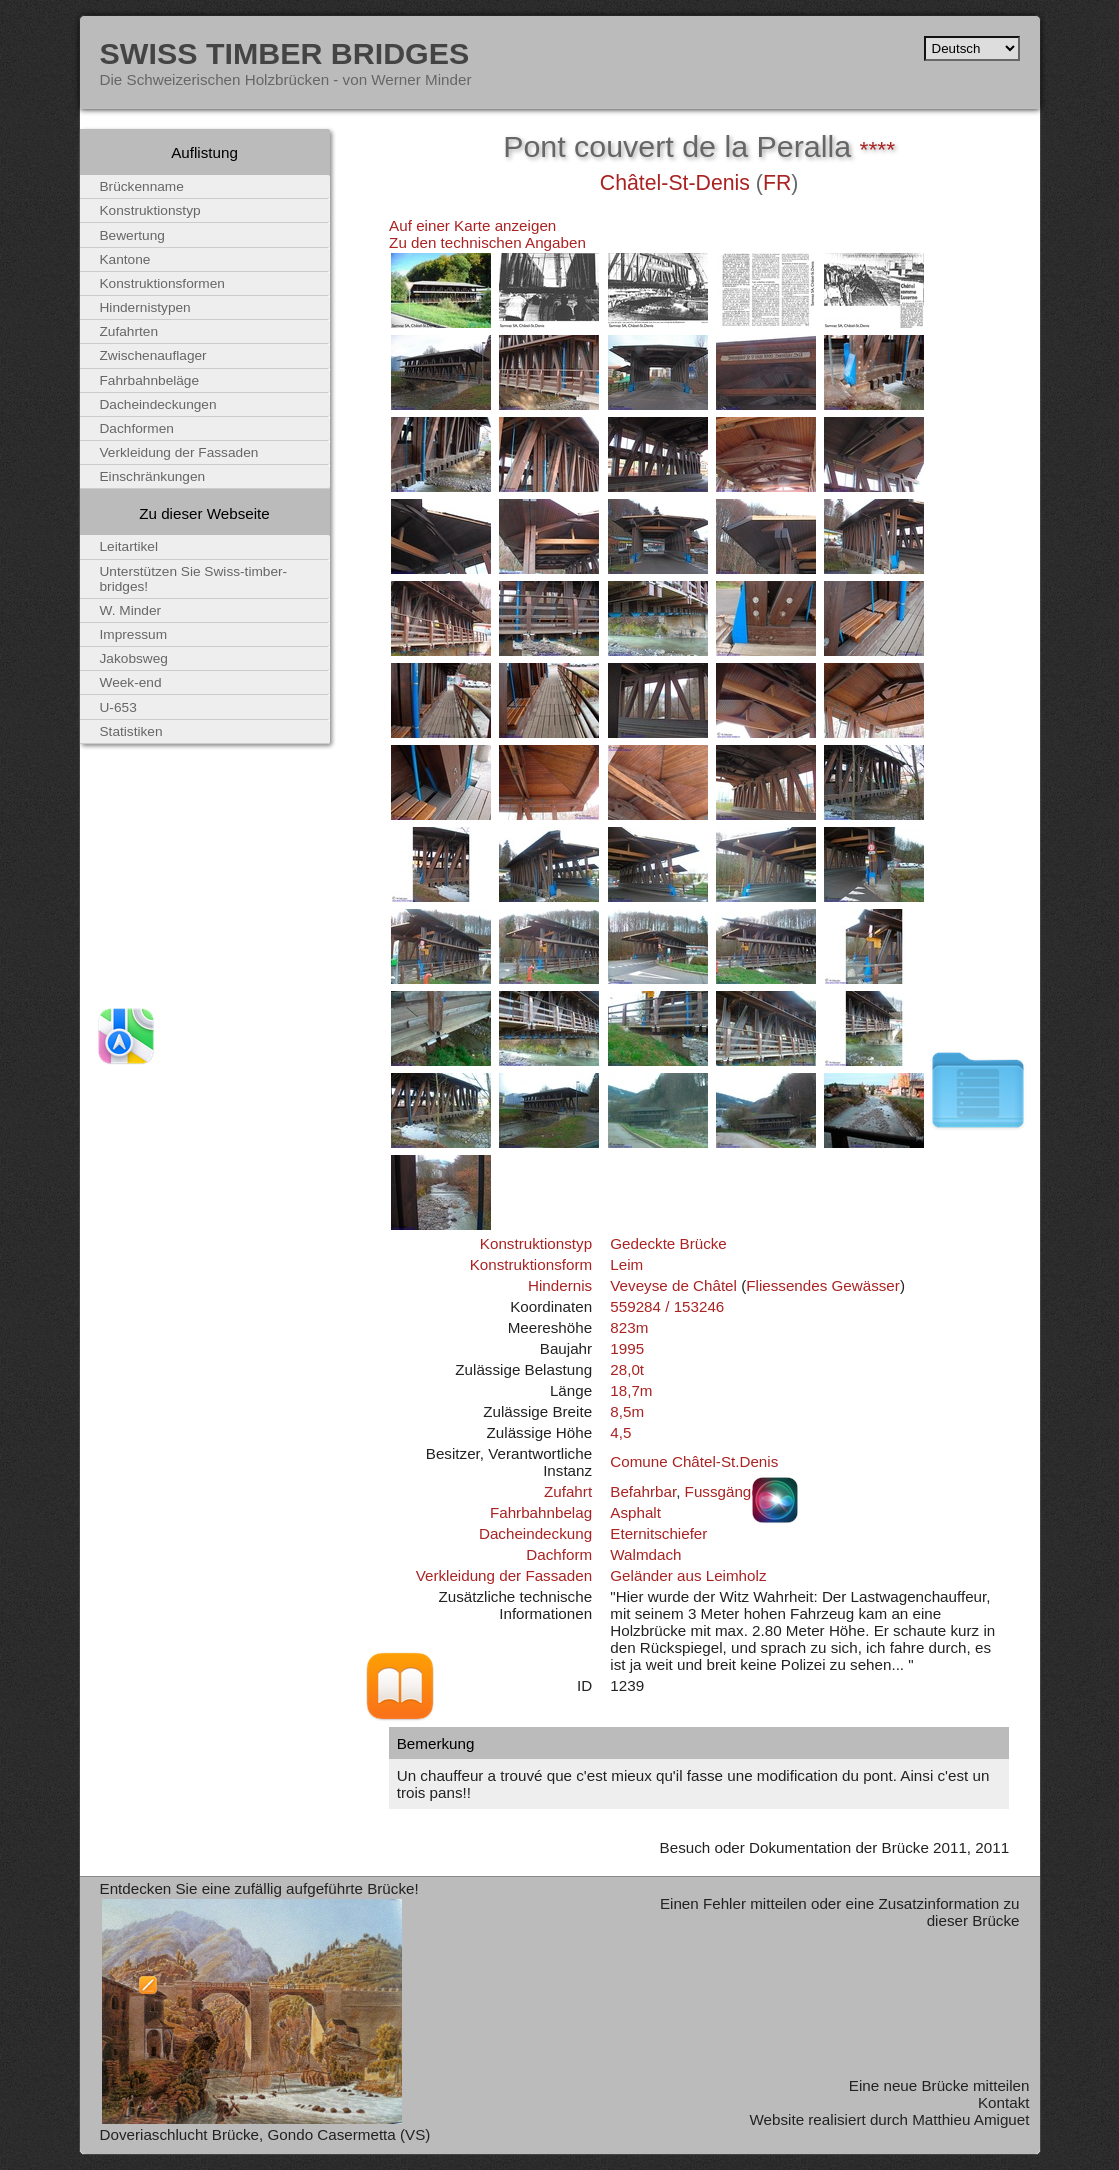  What do you see at coordinates (775, 1500) in the screenshot?
I see `activate Siri voice assistant` at bounding box center [775, 1500].